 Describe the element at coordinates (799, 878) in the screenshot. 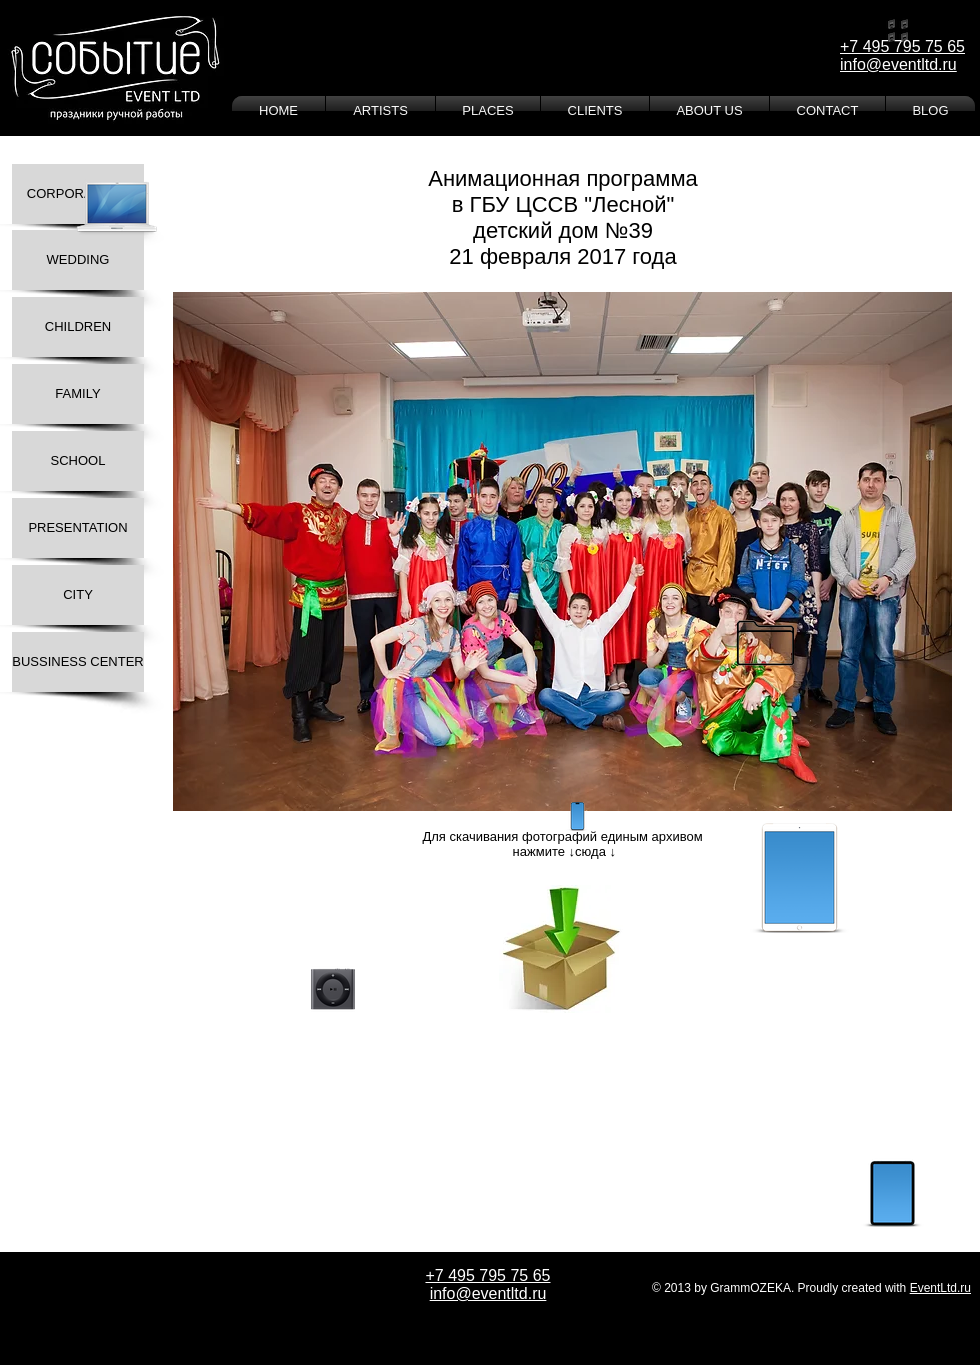

I see `iPad Air 3 with cellular connectivity` at that location.